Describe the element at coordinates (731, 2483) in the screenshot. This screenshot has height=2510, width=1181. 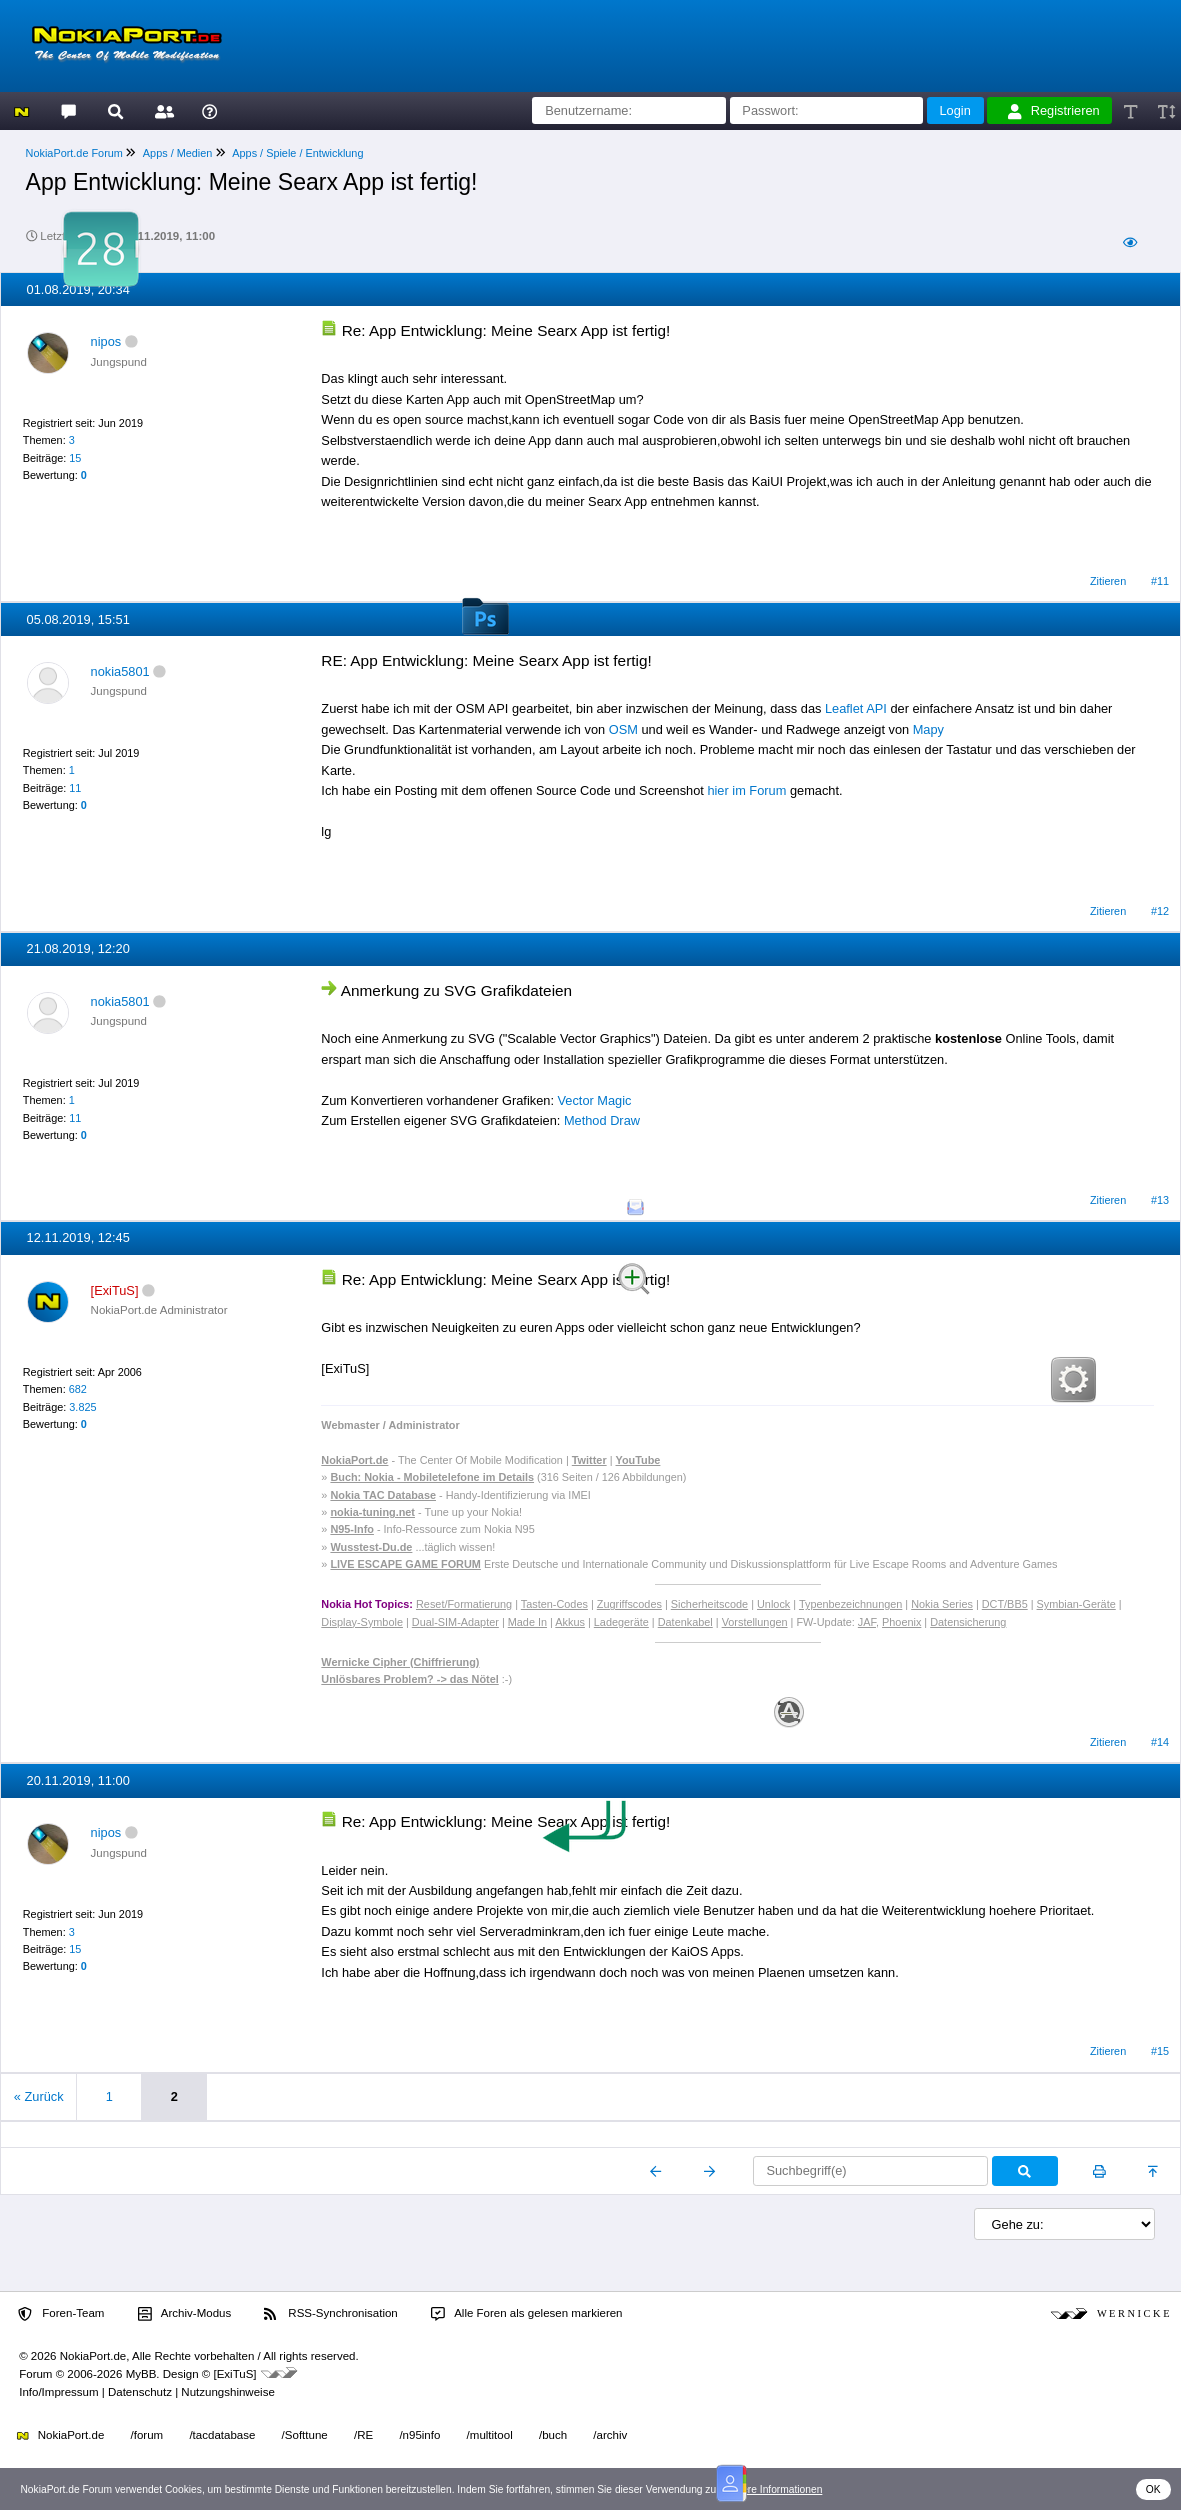
I see `open the contacts app` at that location.